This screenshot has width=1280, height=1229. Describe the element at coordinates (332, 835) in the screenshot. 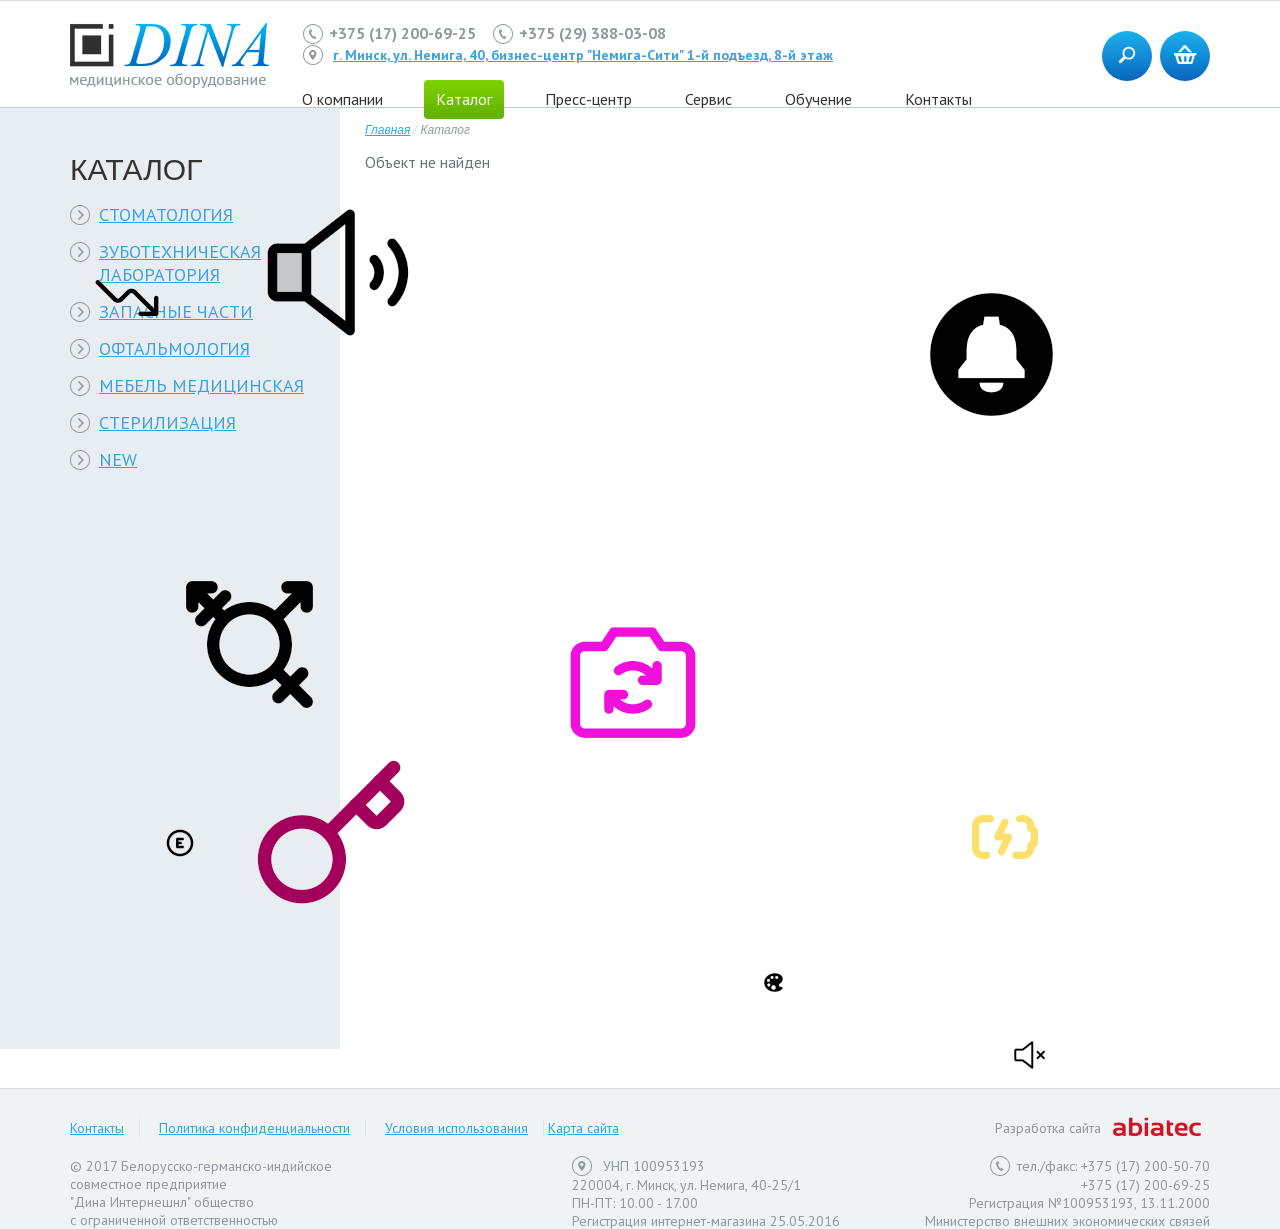

I see `access security or password settings` at that location.